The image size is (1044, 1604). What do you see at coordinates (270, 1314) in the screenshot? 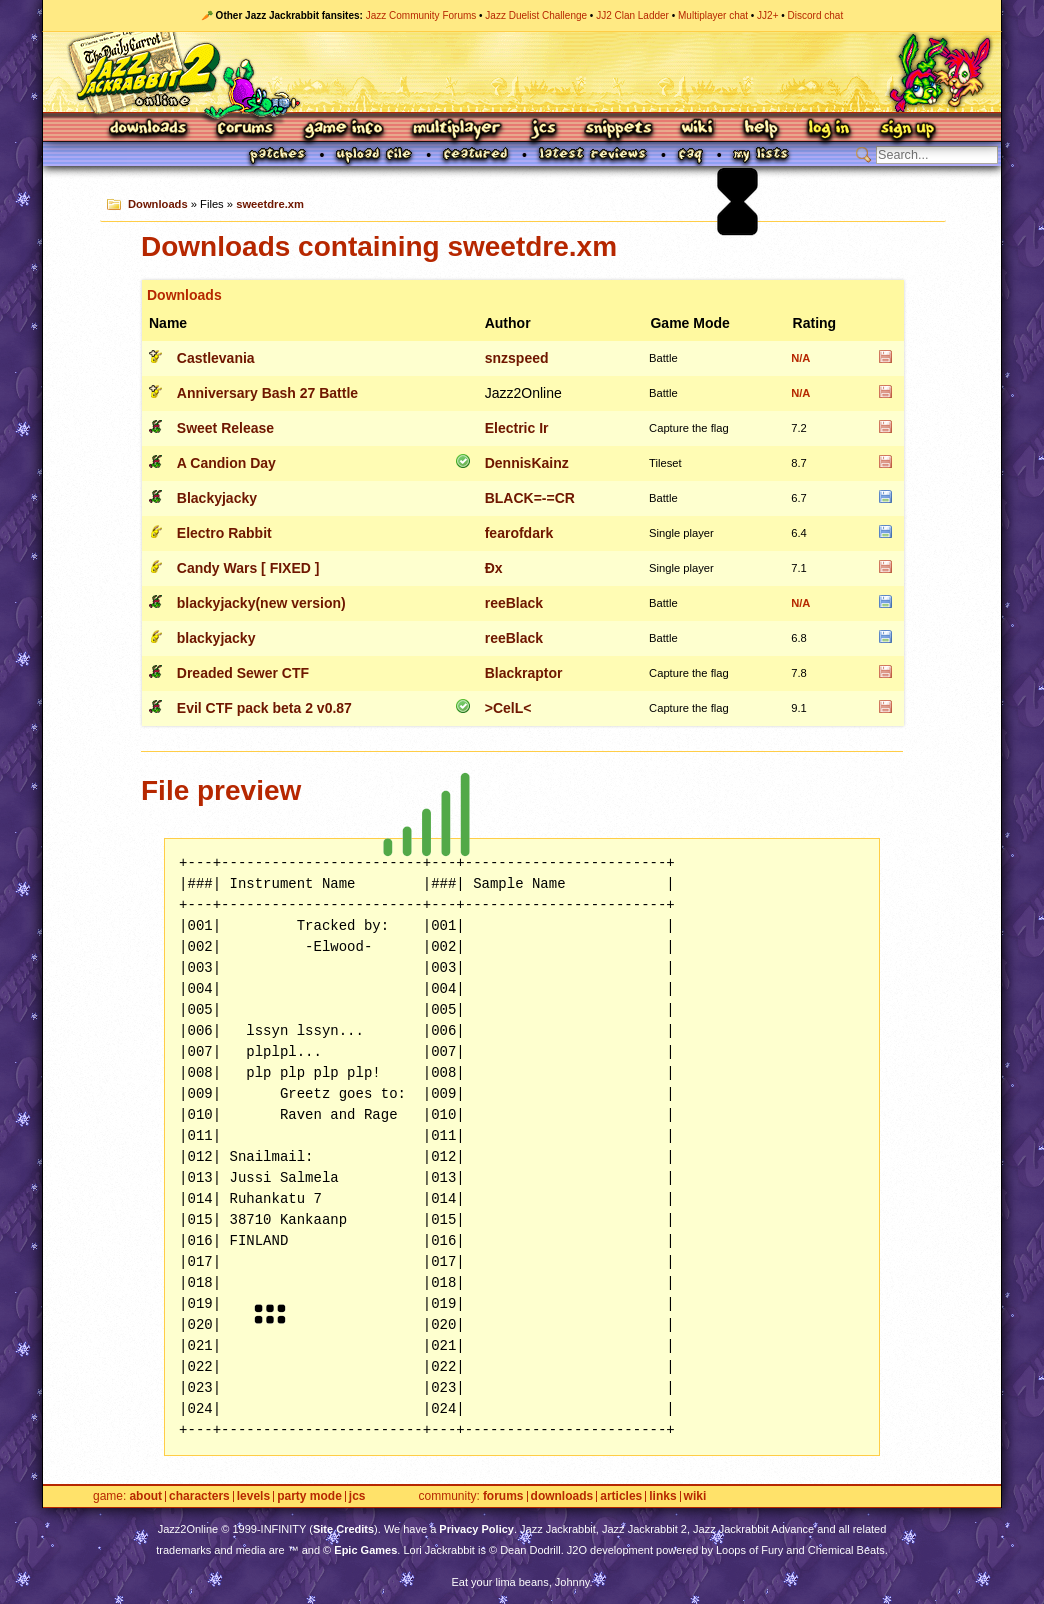
I see `switch to grid view layout` at bounding box center [270, 1314].